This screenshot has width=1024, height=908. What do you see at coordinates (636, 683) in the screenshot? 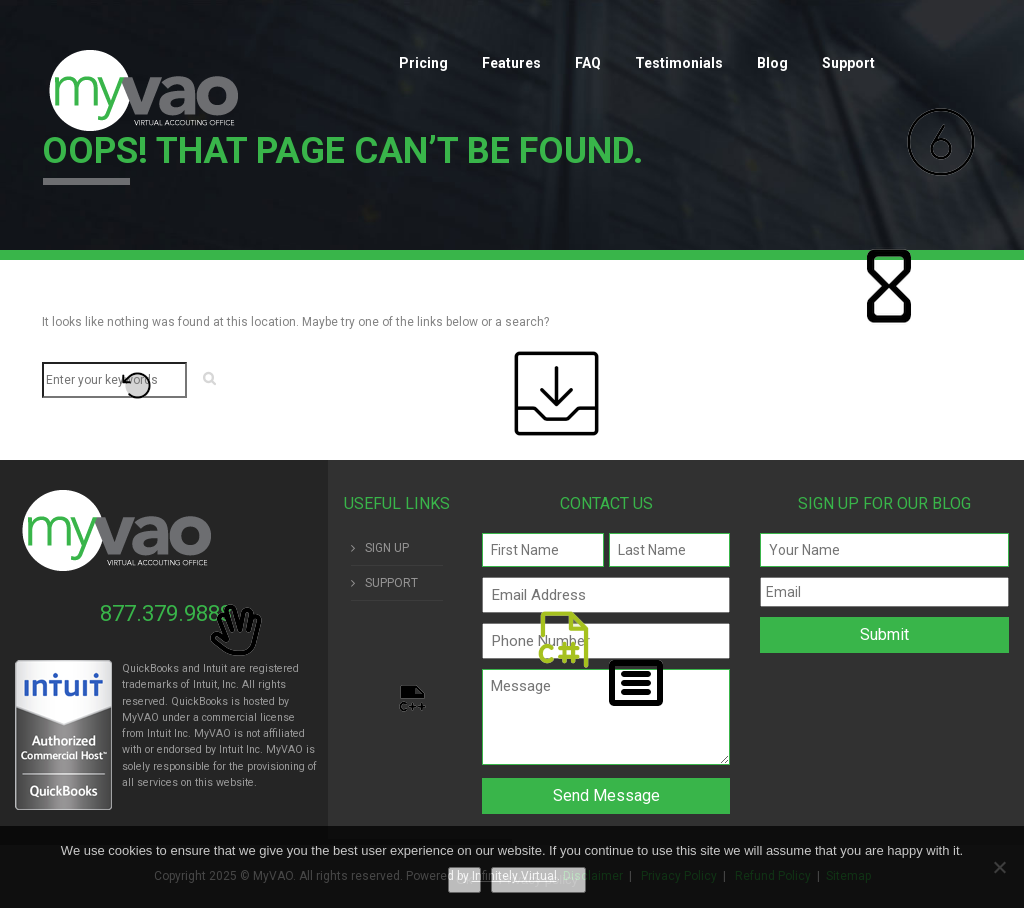
I see `view article or document` at bounding box center [636, 683].